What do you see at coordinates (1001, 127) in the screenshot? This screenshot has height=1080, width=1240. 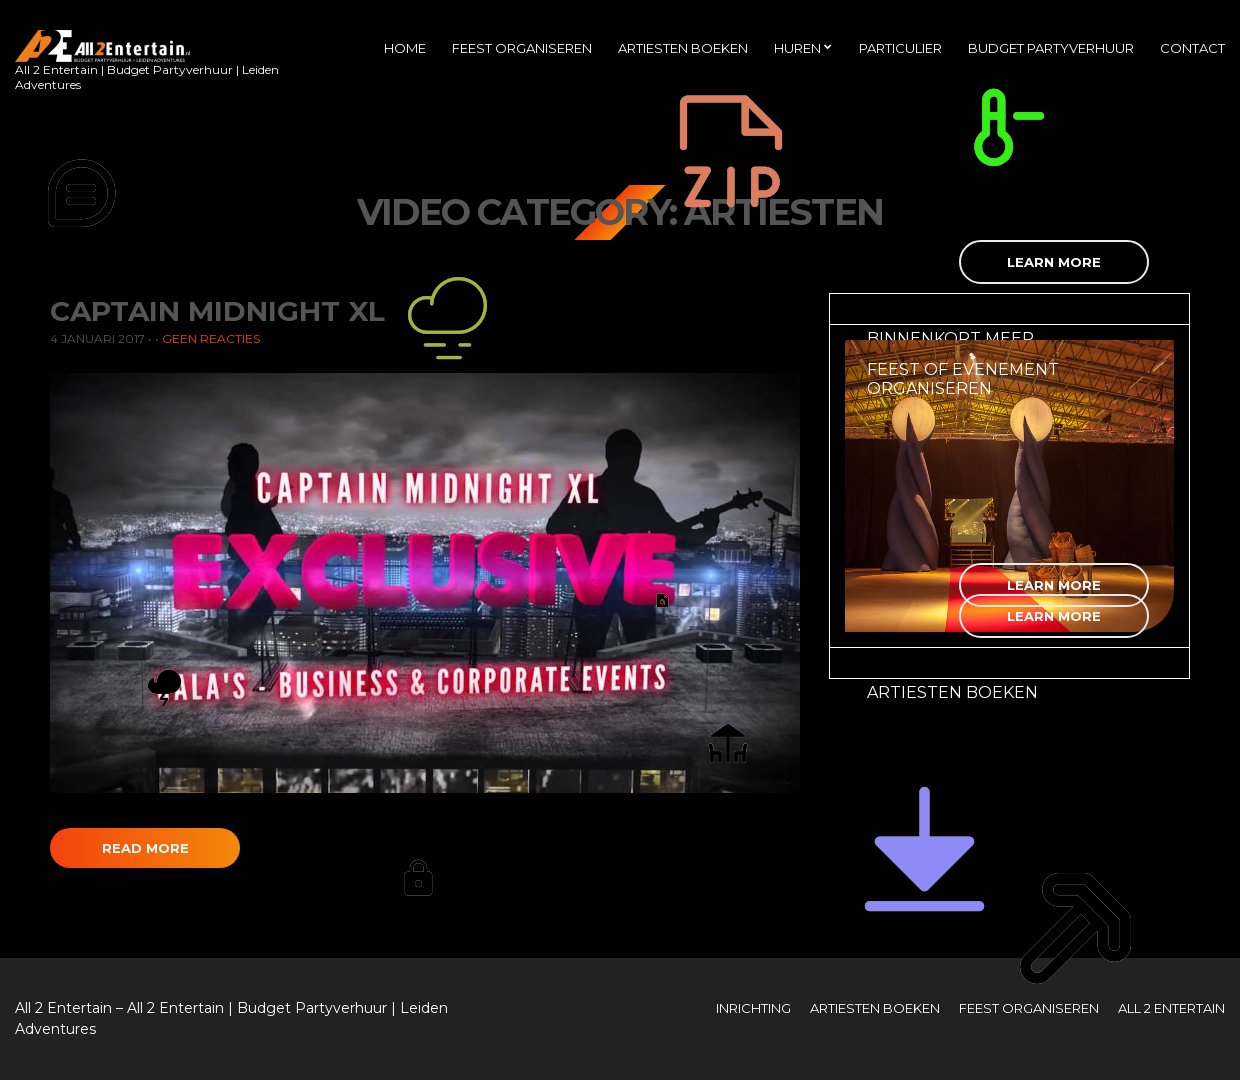 I see `decrease temperature setting` at bounding box center [1001, 127].